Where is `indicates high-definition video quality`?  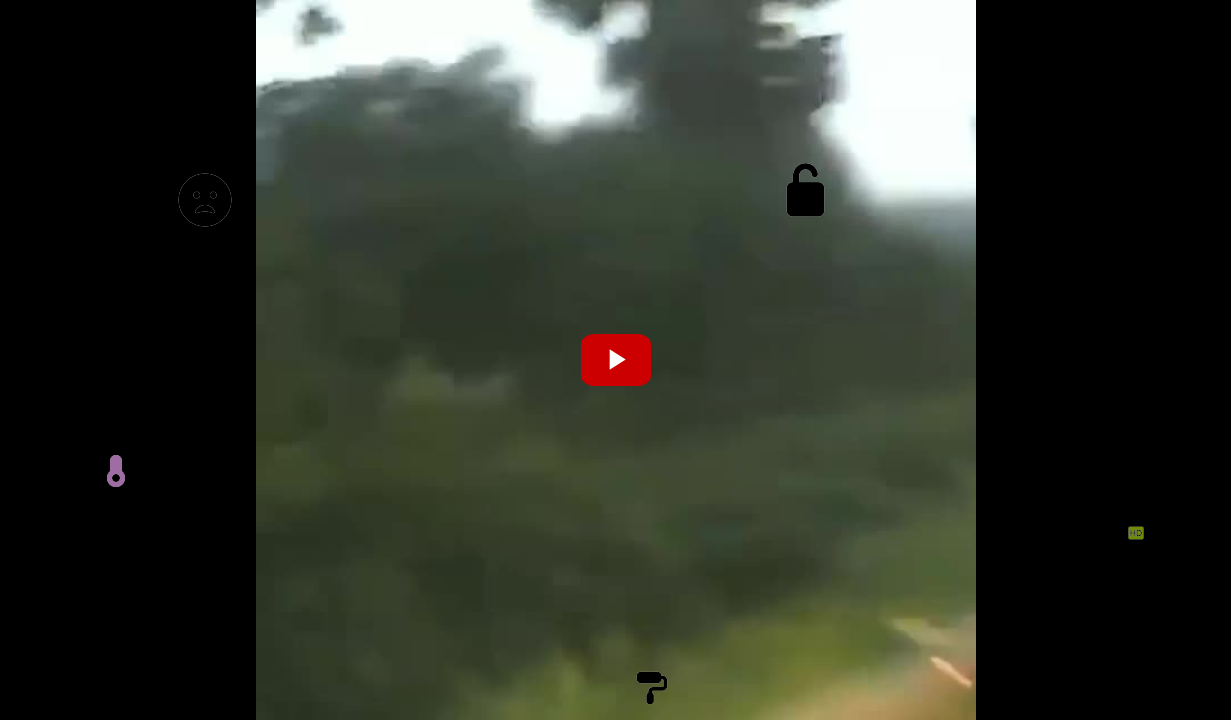
indicates high-definition video quality is located at coordinates (1136, 533).